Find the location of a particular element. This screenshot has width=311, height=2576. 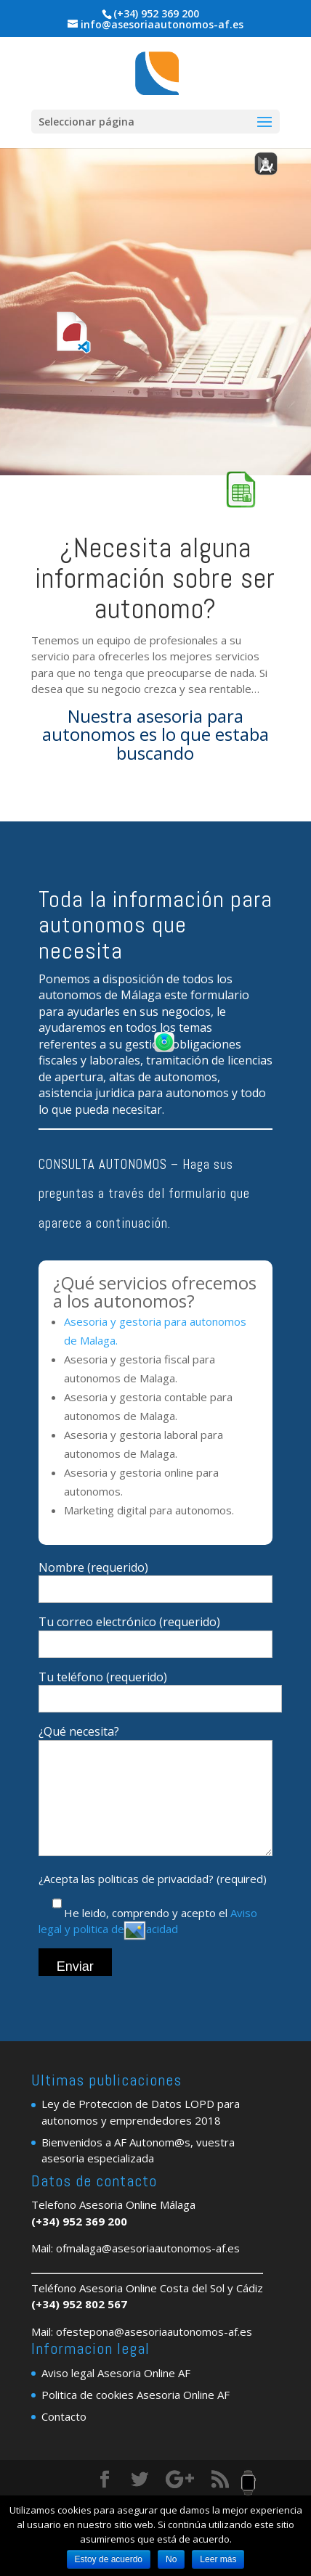

open system accessories or utility applications is located at coordinates (266, 164).